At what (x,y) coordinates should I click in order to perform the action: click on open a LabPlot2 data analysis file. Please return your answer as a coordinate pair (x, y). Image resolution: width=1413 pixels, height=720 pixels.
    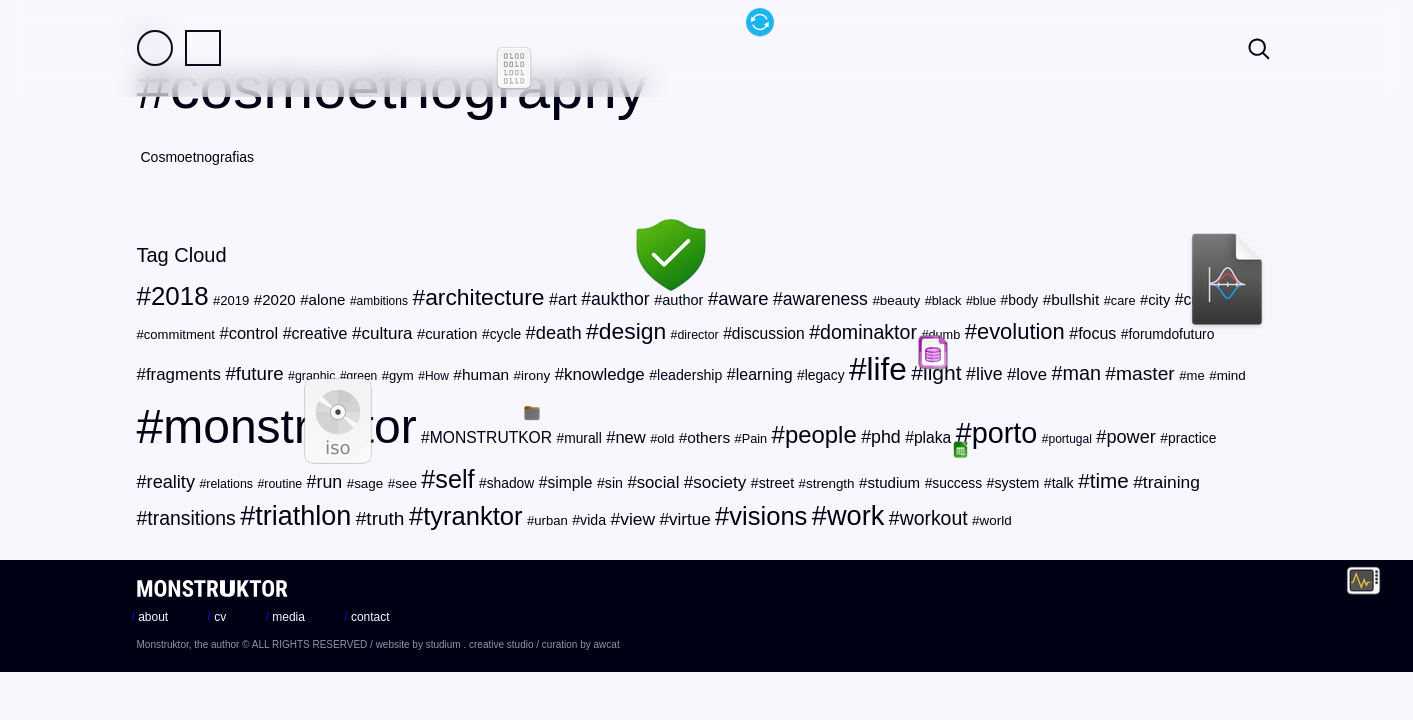
    Looking at the image, I should click on (1227, 281).